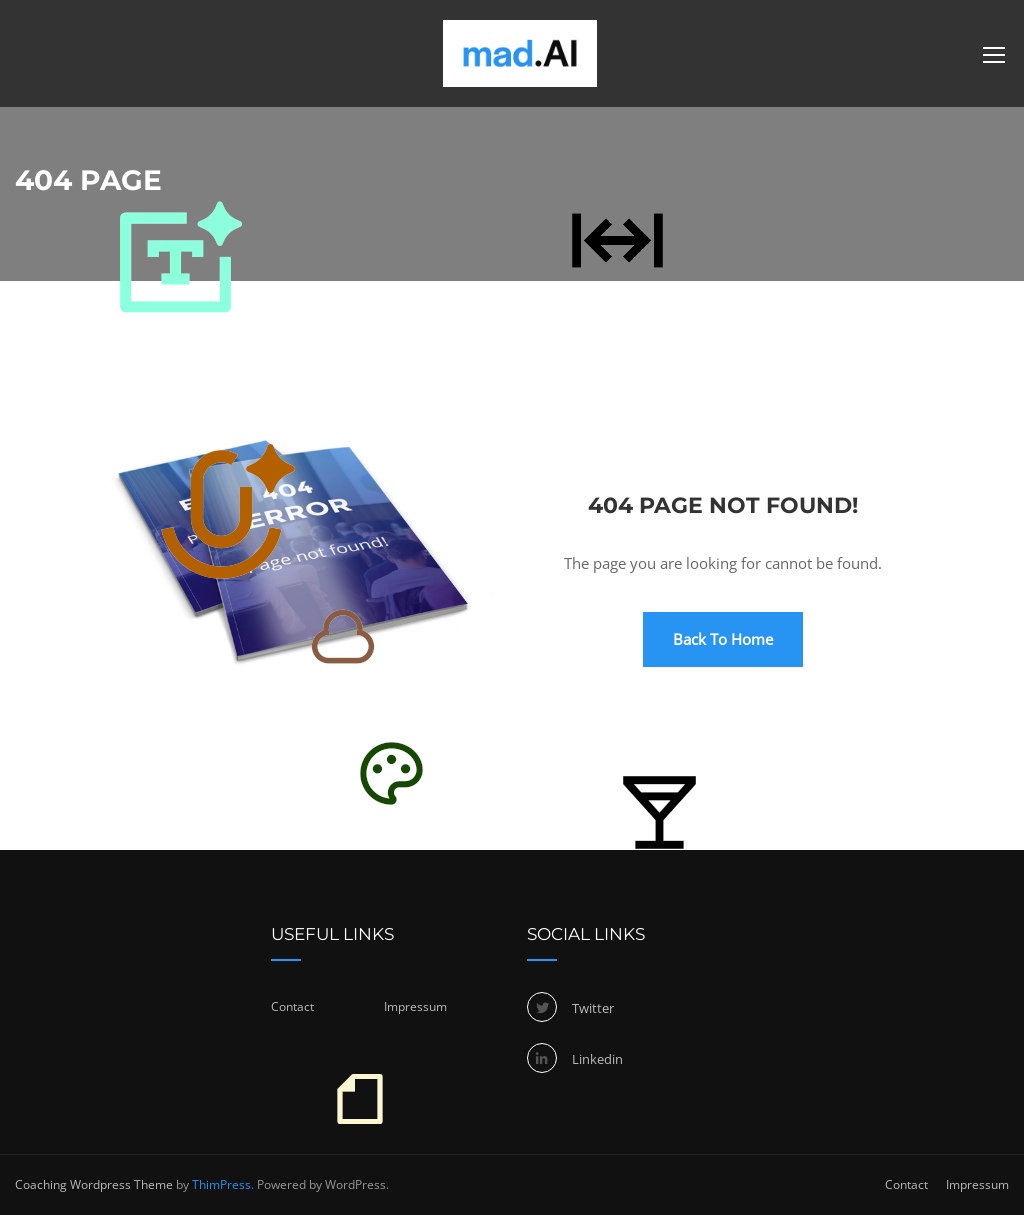 This screenshot has width=1024, height=1215. I want to click on view drink or cocktail menu, so click(659, 812).